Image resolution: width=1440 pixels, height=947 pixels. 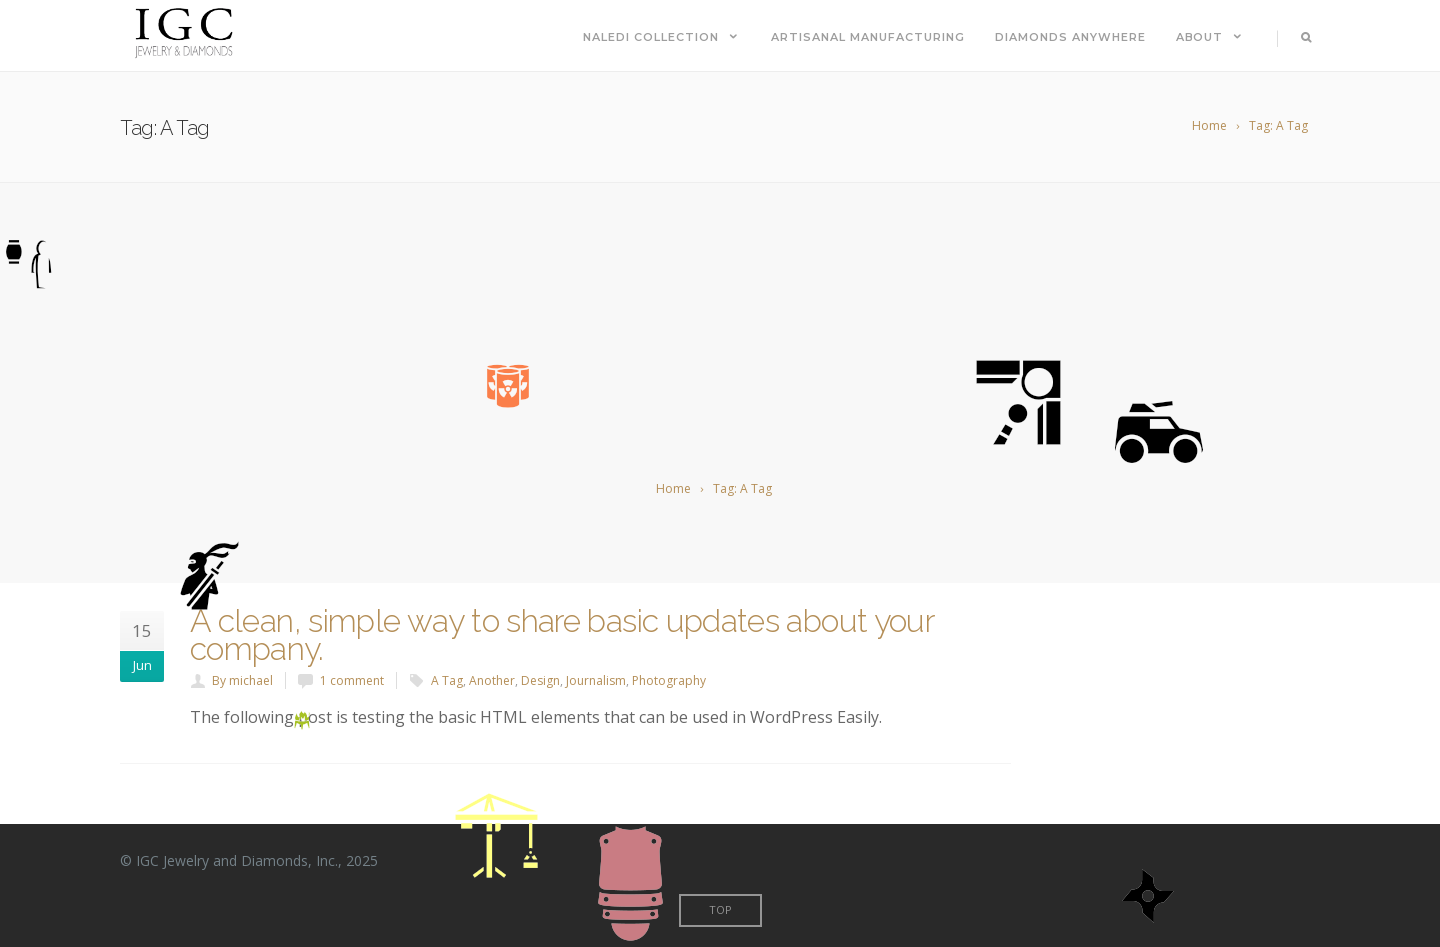 I want to click on decorative lantern item in a game inventory, so click(x=30, y=264).